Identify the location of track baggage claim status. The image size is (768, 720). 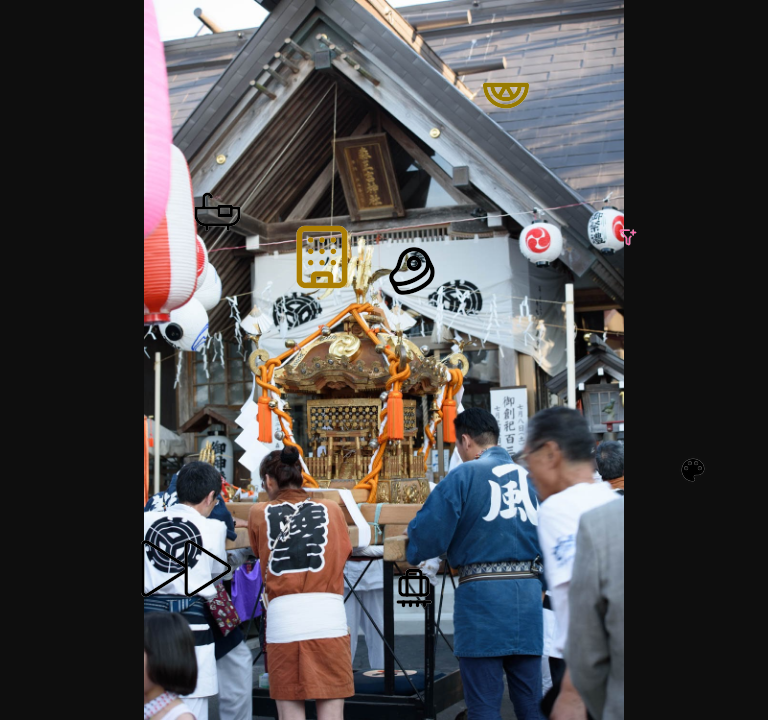
(414, 588).